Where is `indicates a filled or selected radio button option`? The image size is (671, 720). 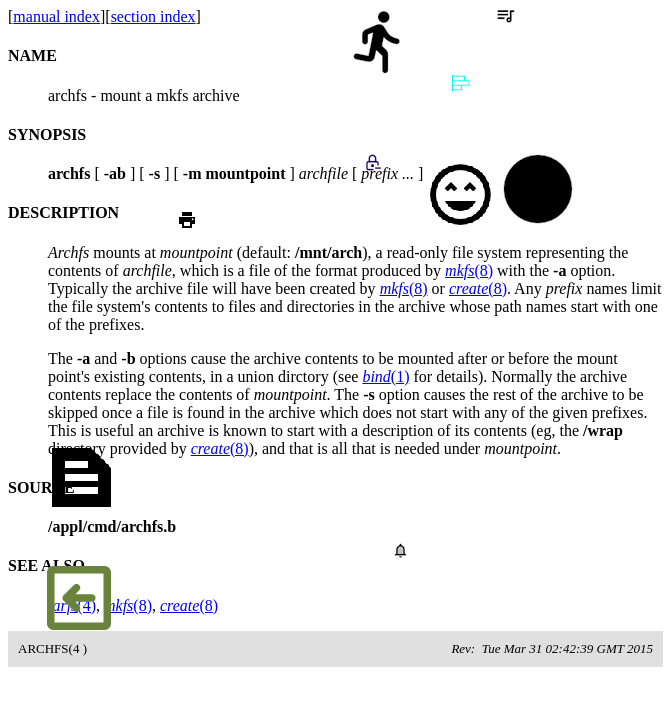
indicates a filled or selected radio button option is located at coordinates (538, 189).